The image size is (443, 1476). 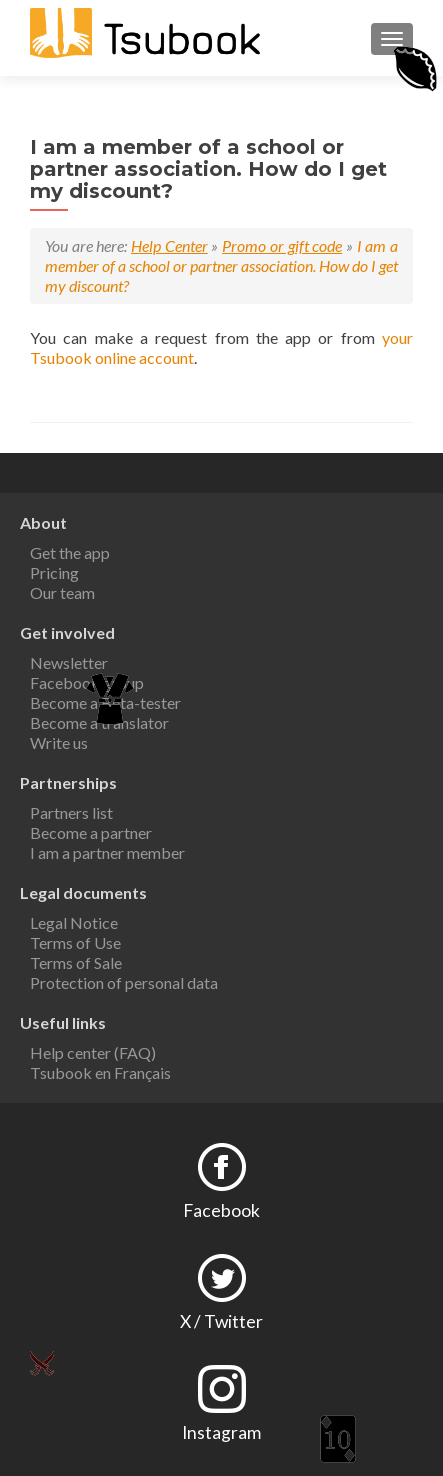 I want to click on select ninja armor equipment, so click(x=110, y=699).